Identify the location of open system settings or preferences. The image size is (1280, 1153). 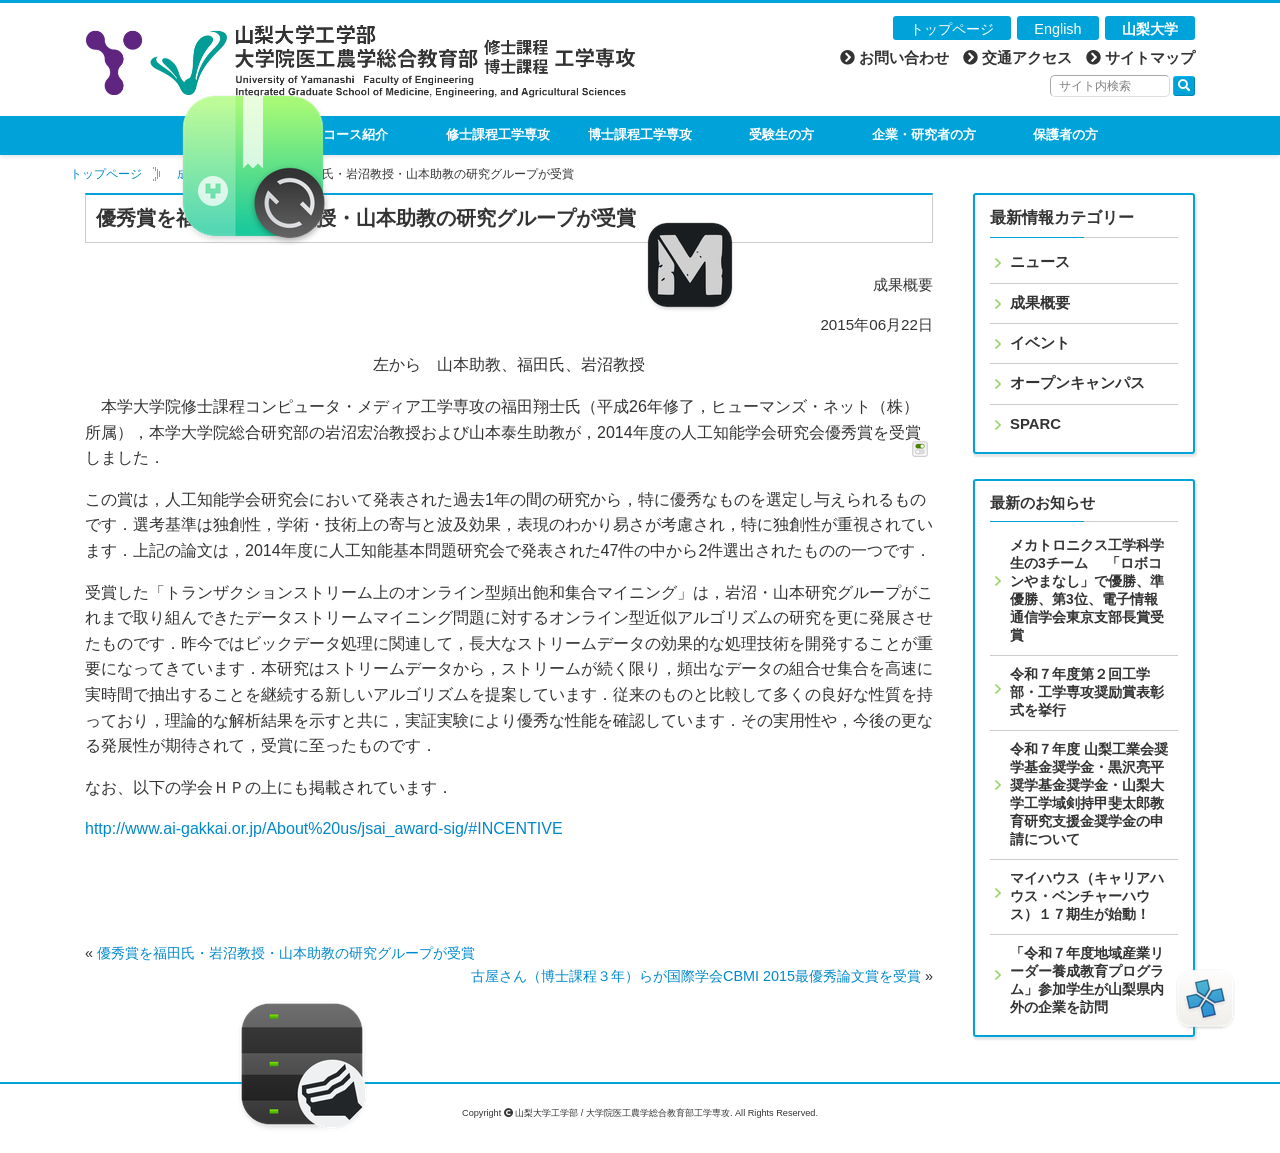
(920, 449).